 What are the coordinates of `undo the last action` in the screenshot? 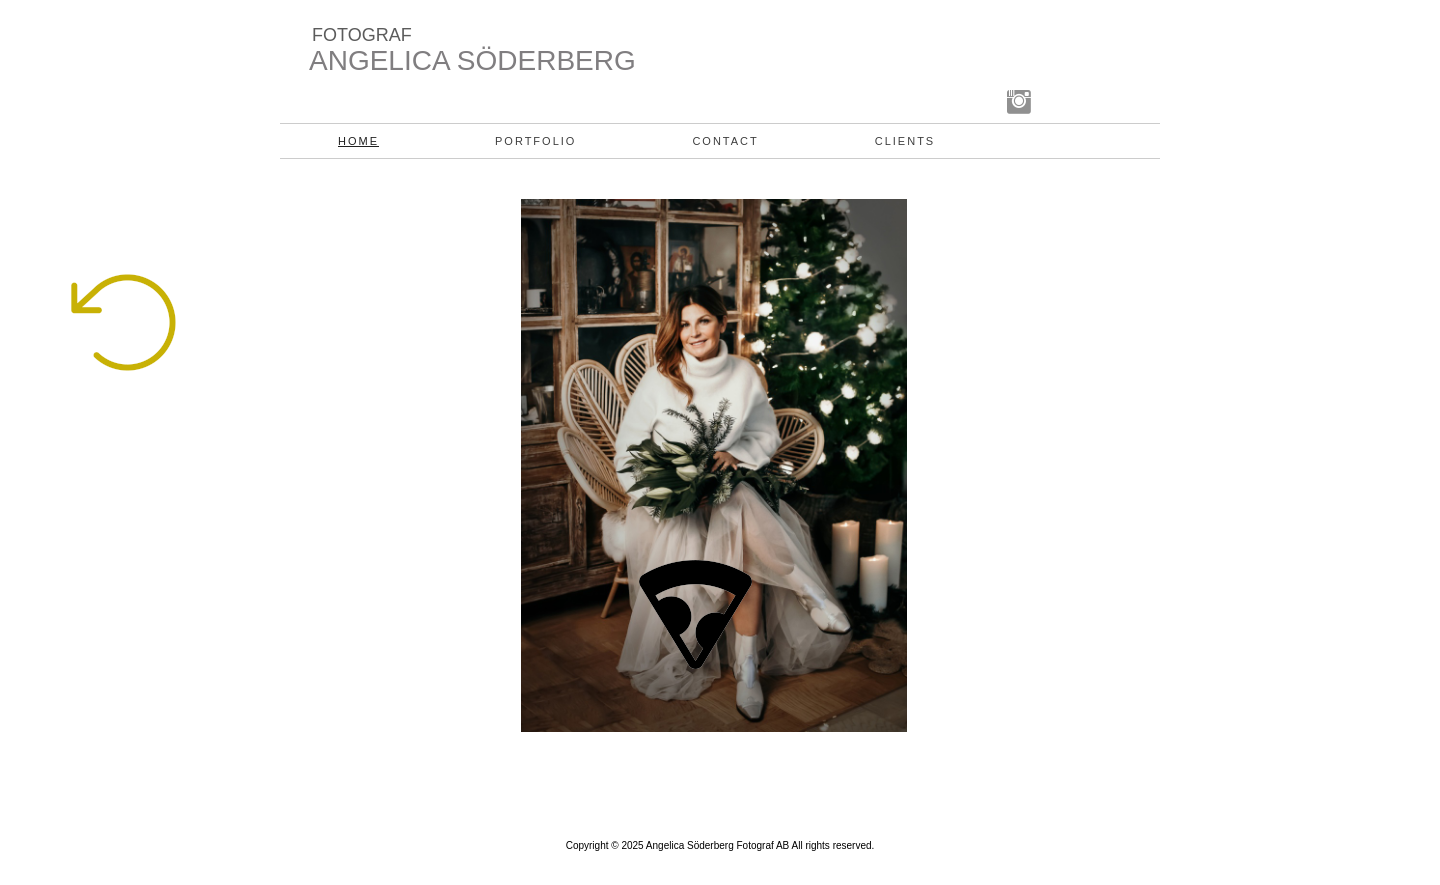 It's located at (127, 322).